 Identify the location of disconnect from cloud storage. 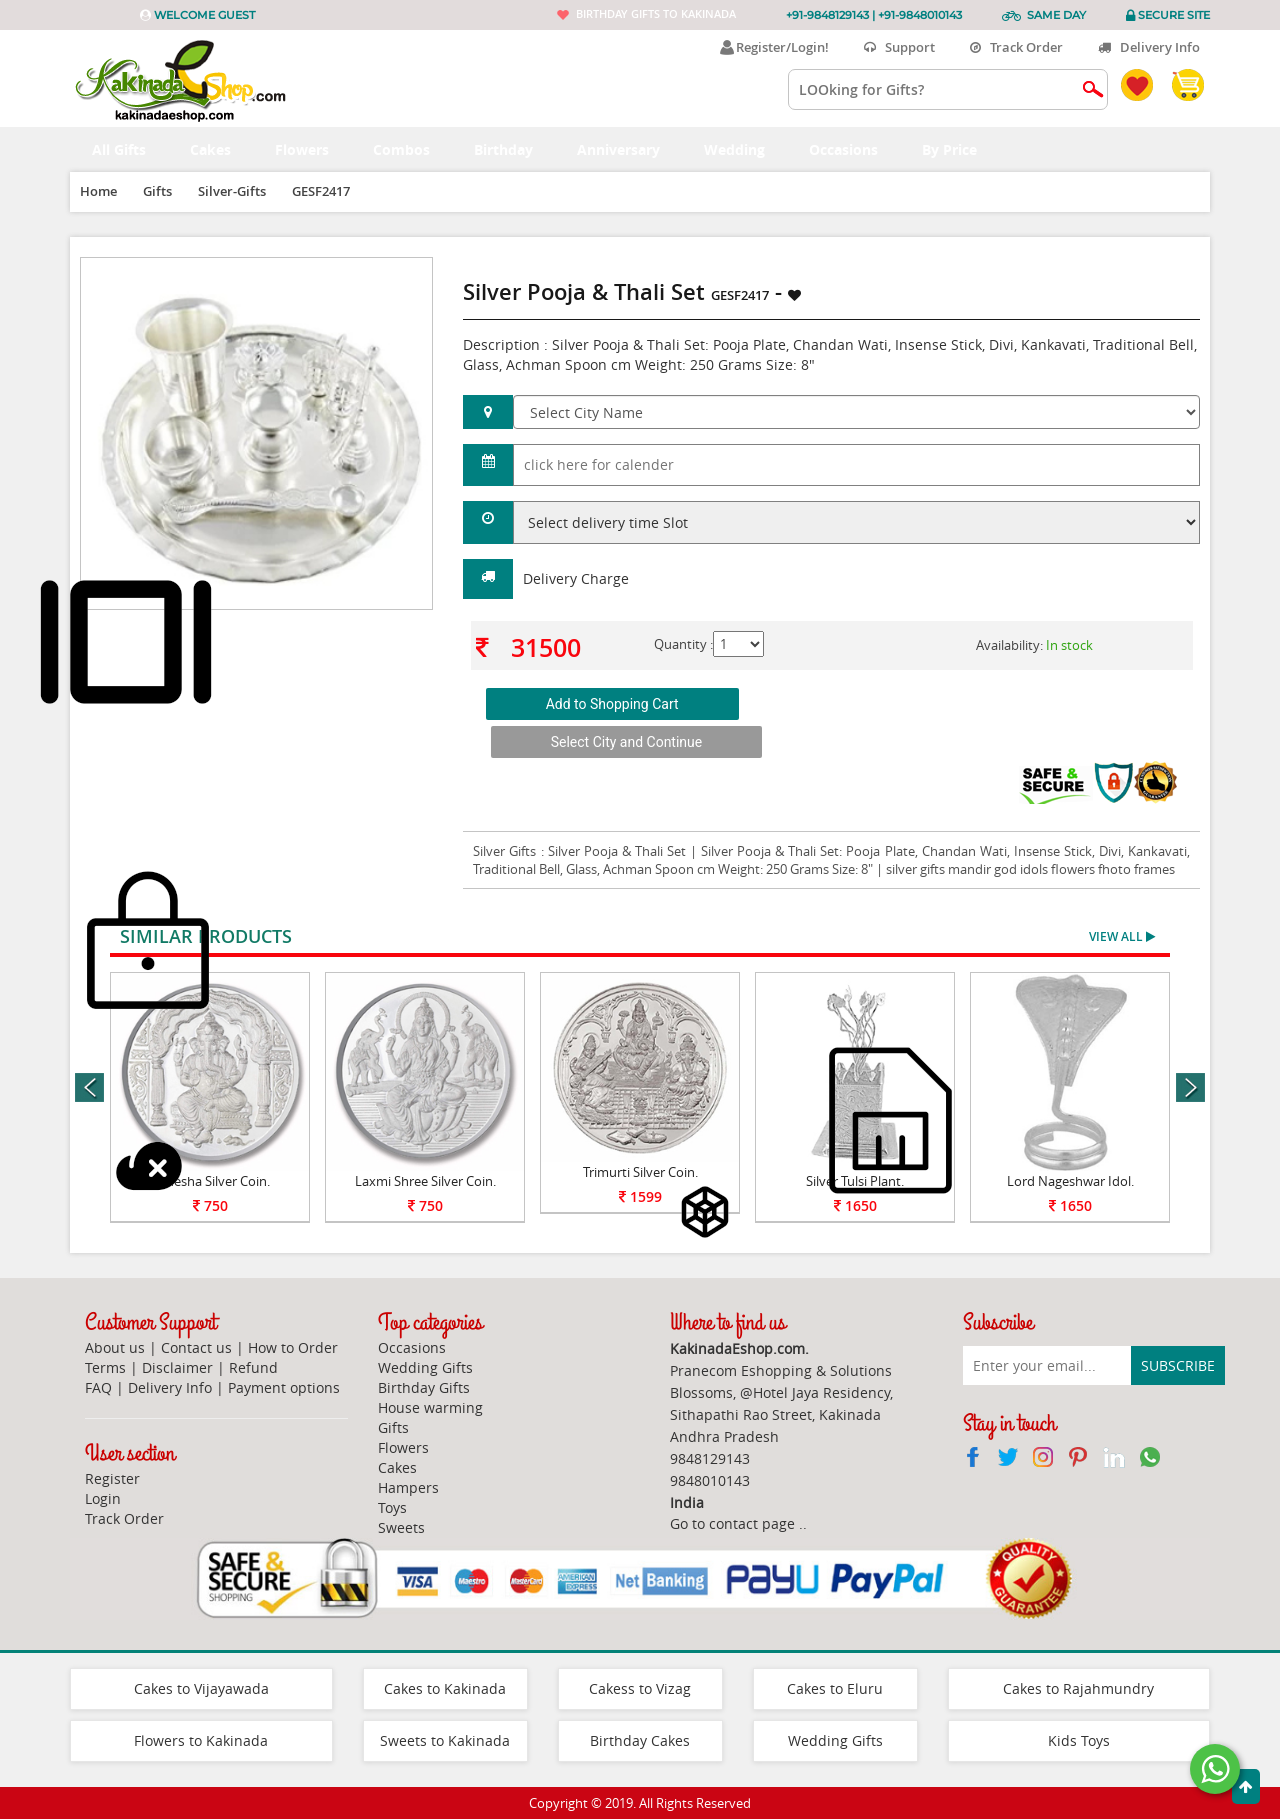
(149, 1166).